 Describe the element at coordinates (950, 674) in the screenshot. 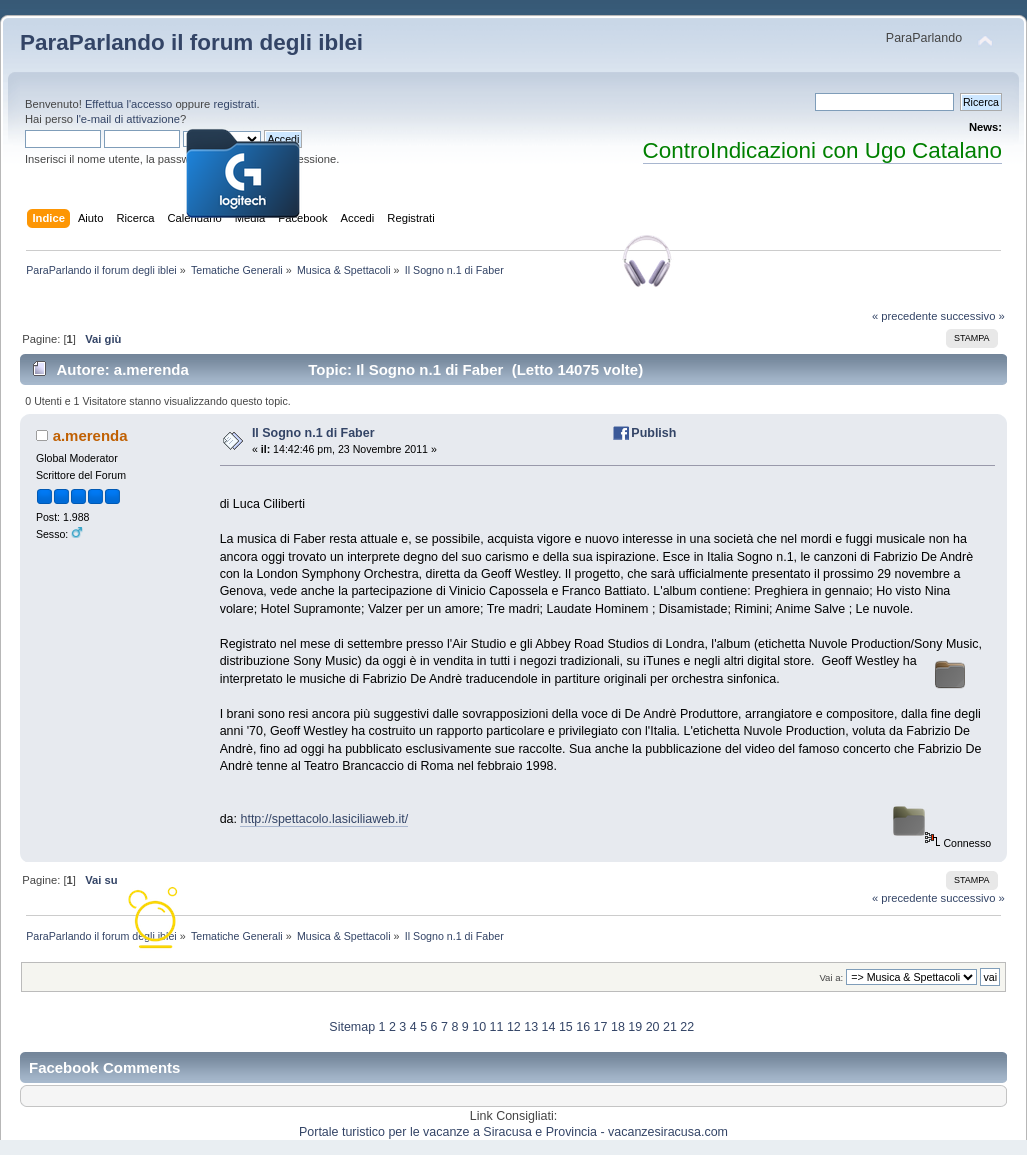

I see `open a folder to view its contents` at that location.